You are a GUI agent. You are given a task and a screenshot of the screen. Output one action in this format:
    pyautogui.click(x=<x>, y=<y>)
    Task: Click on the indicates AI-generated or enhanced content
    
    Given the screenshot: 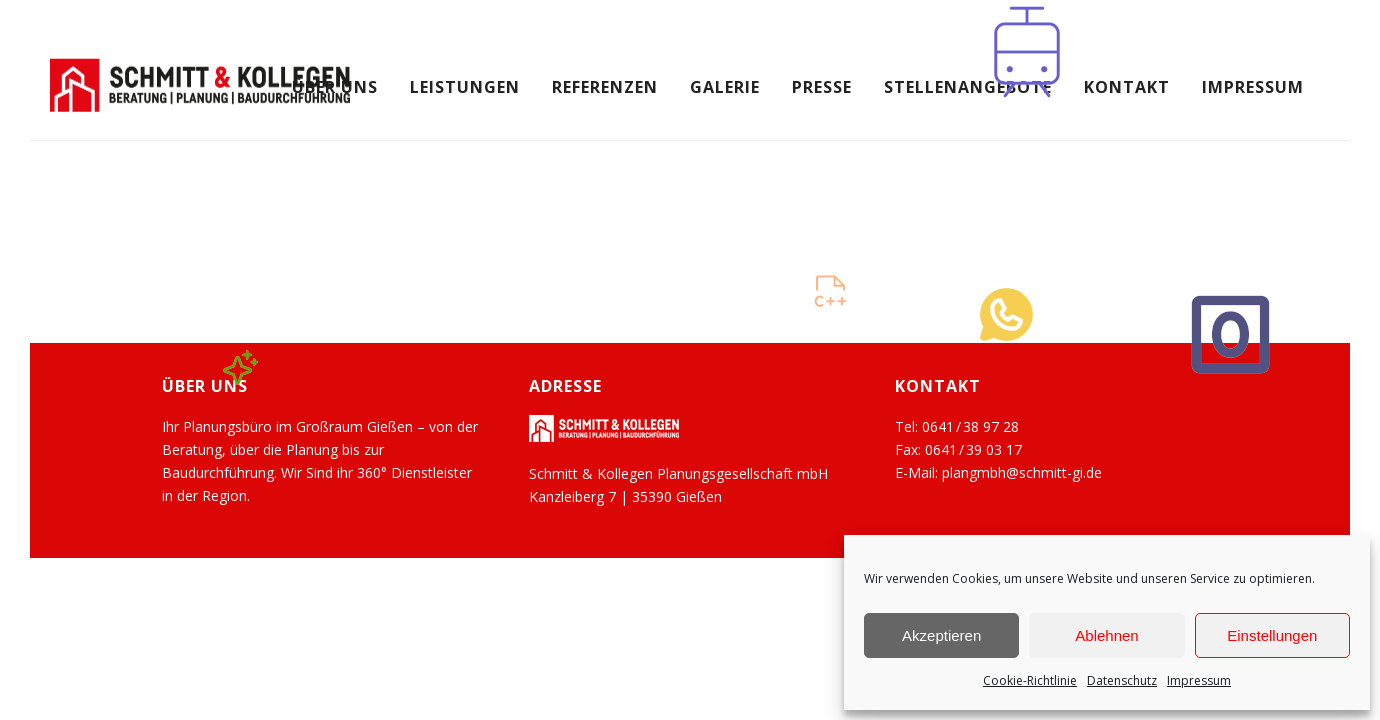 What is the action you would take?
    pyautogui.click(x=240, y=368)
    